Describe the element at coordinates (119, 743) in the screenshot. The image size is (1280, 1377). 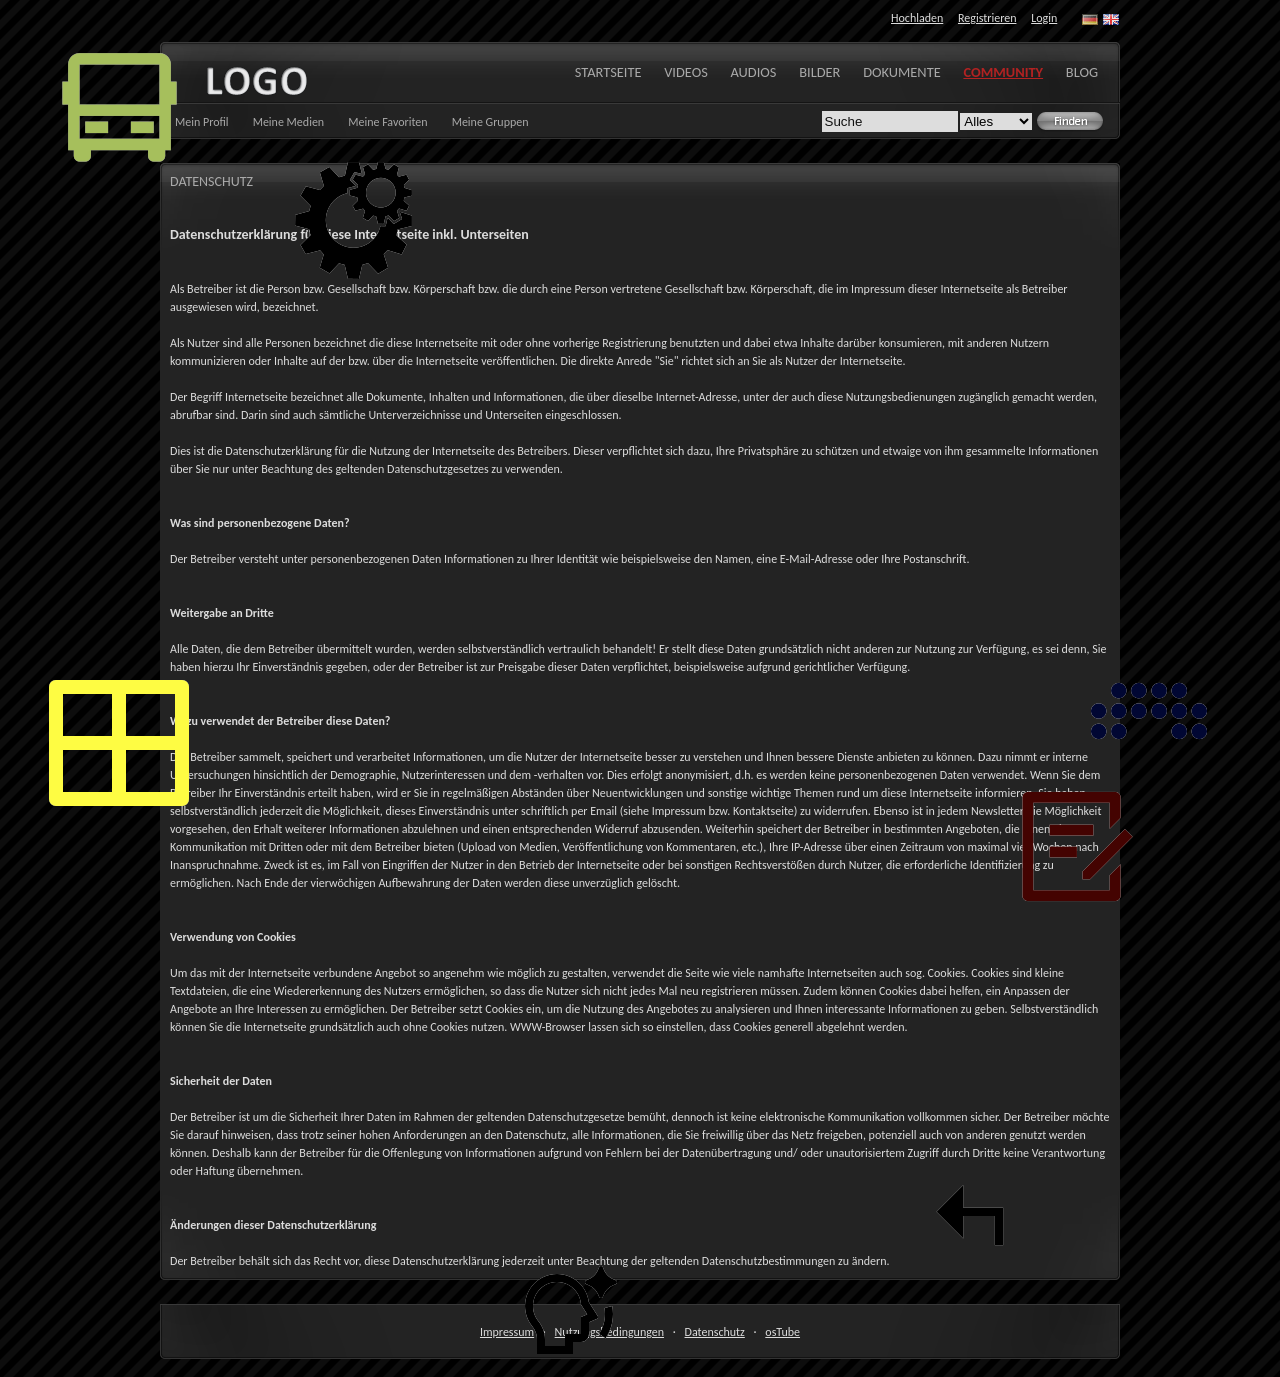
I see `switch to grid view layout` at that location.